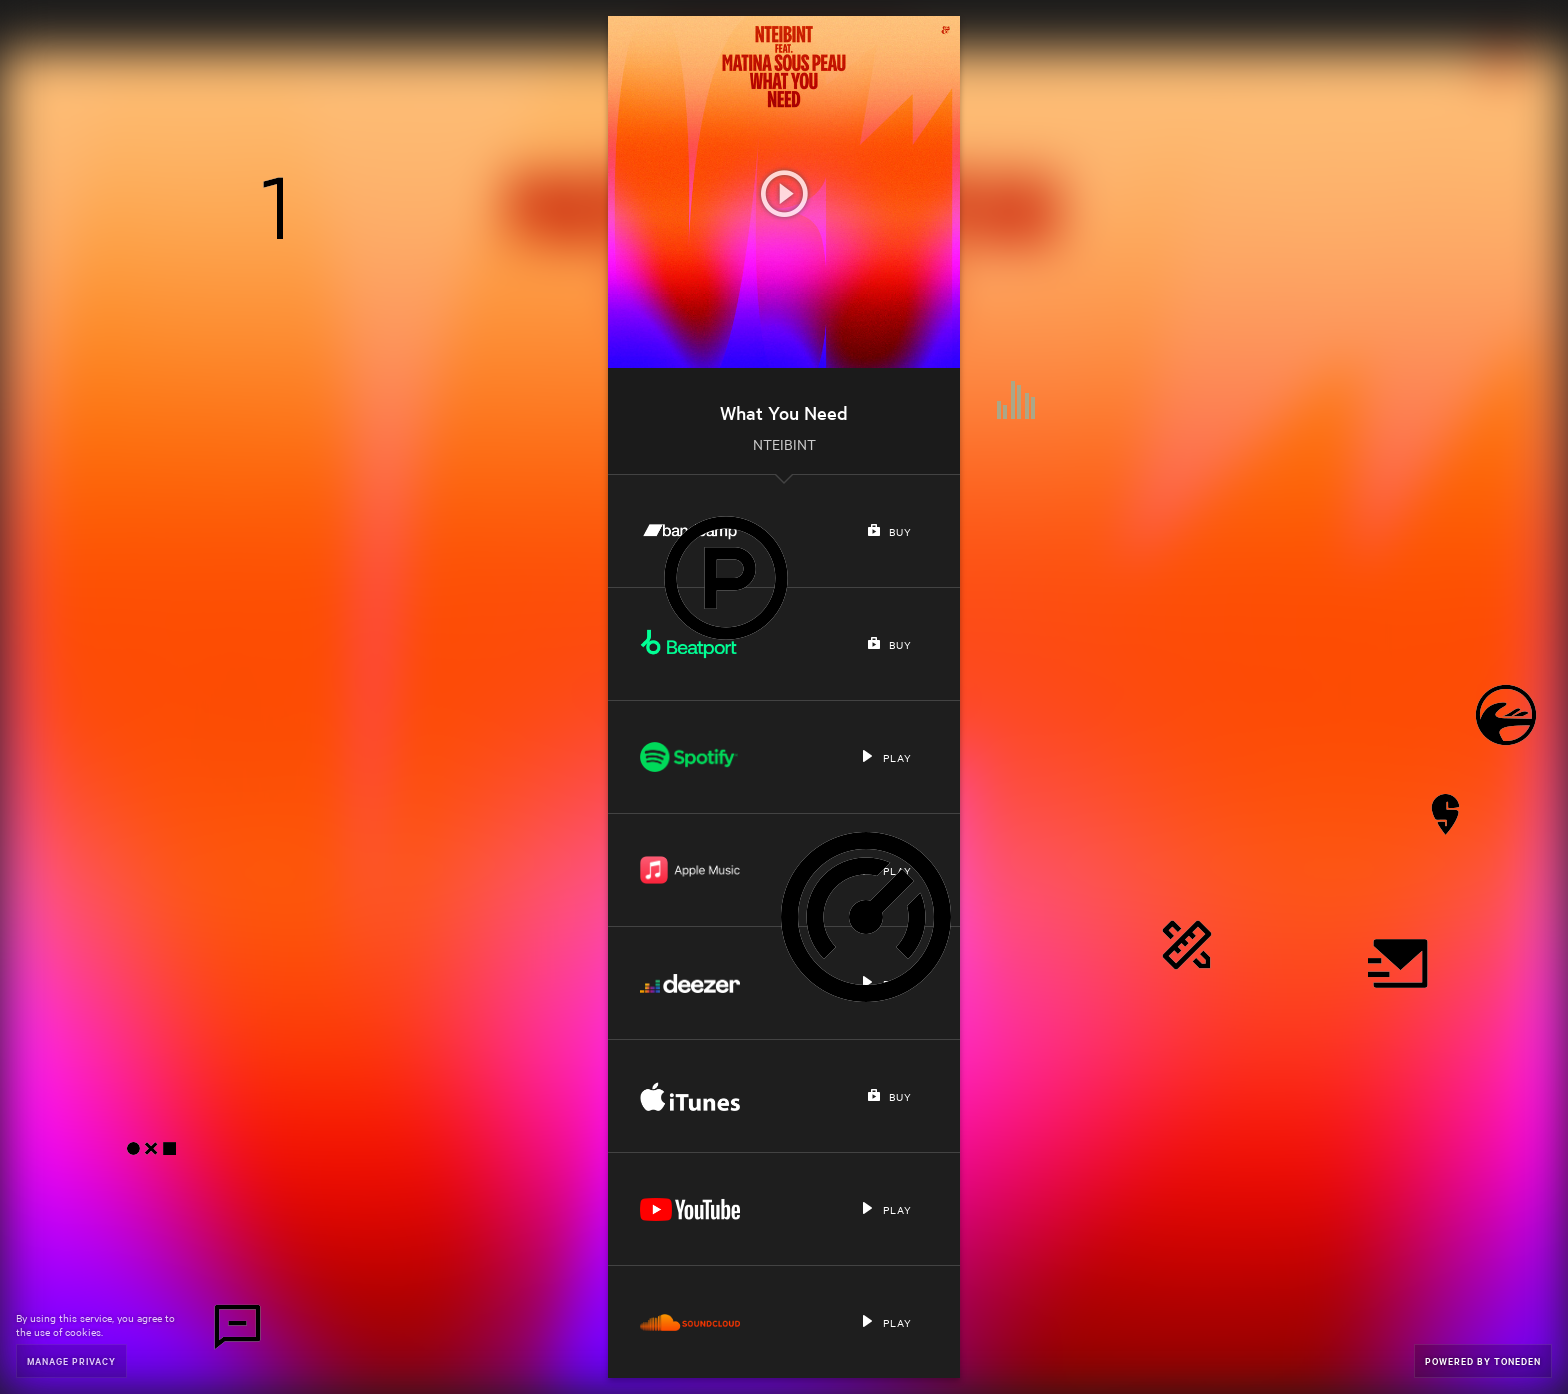  I want to click on send an email or message, so click(1400, 963).